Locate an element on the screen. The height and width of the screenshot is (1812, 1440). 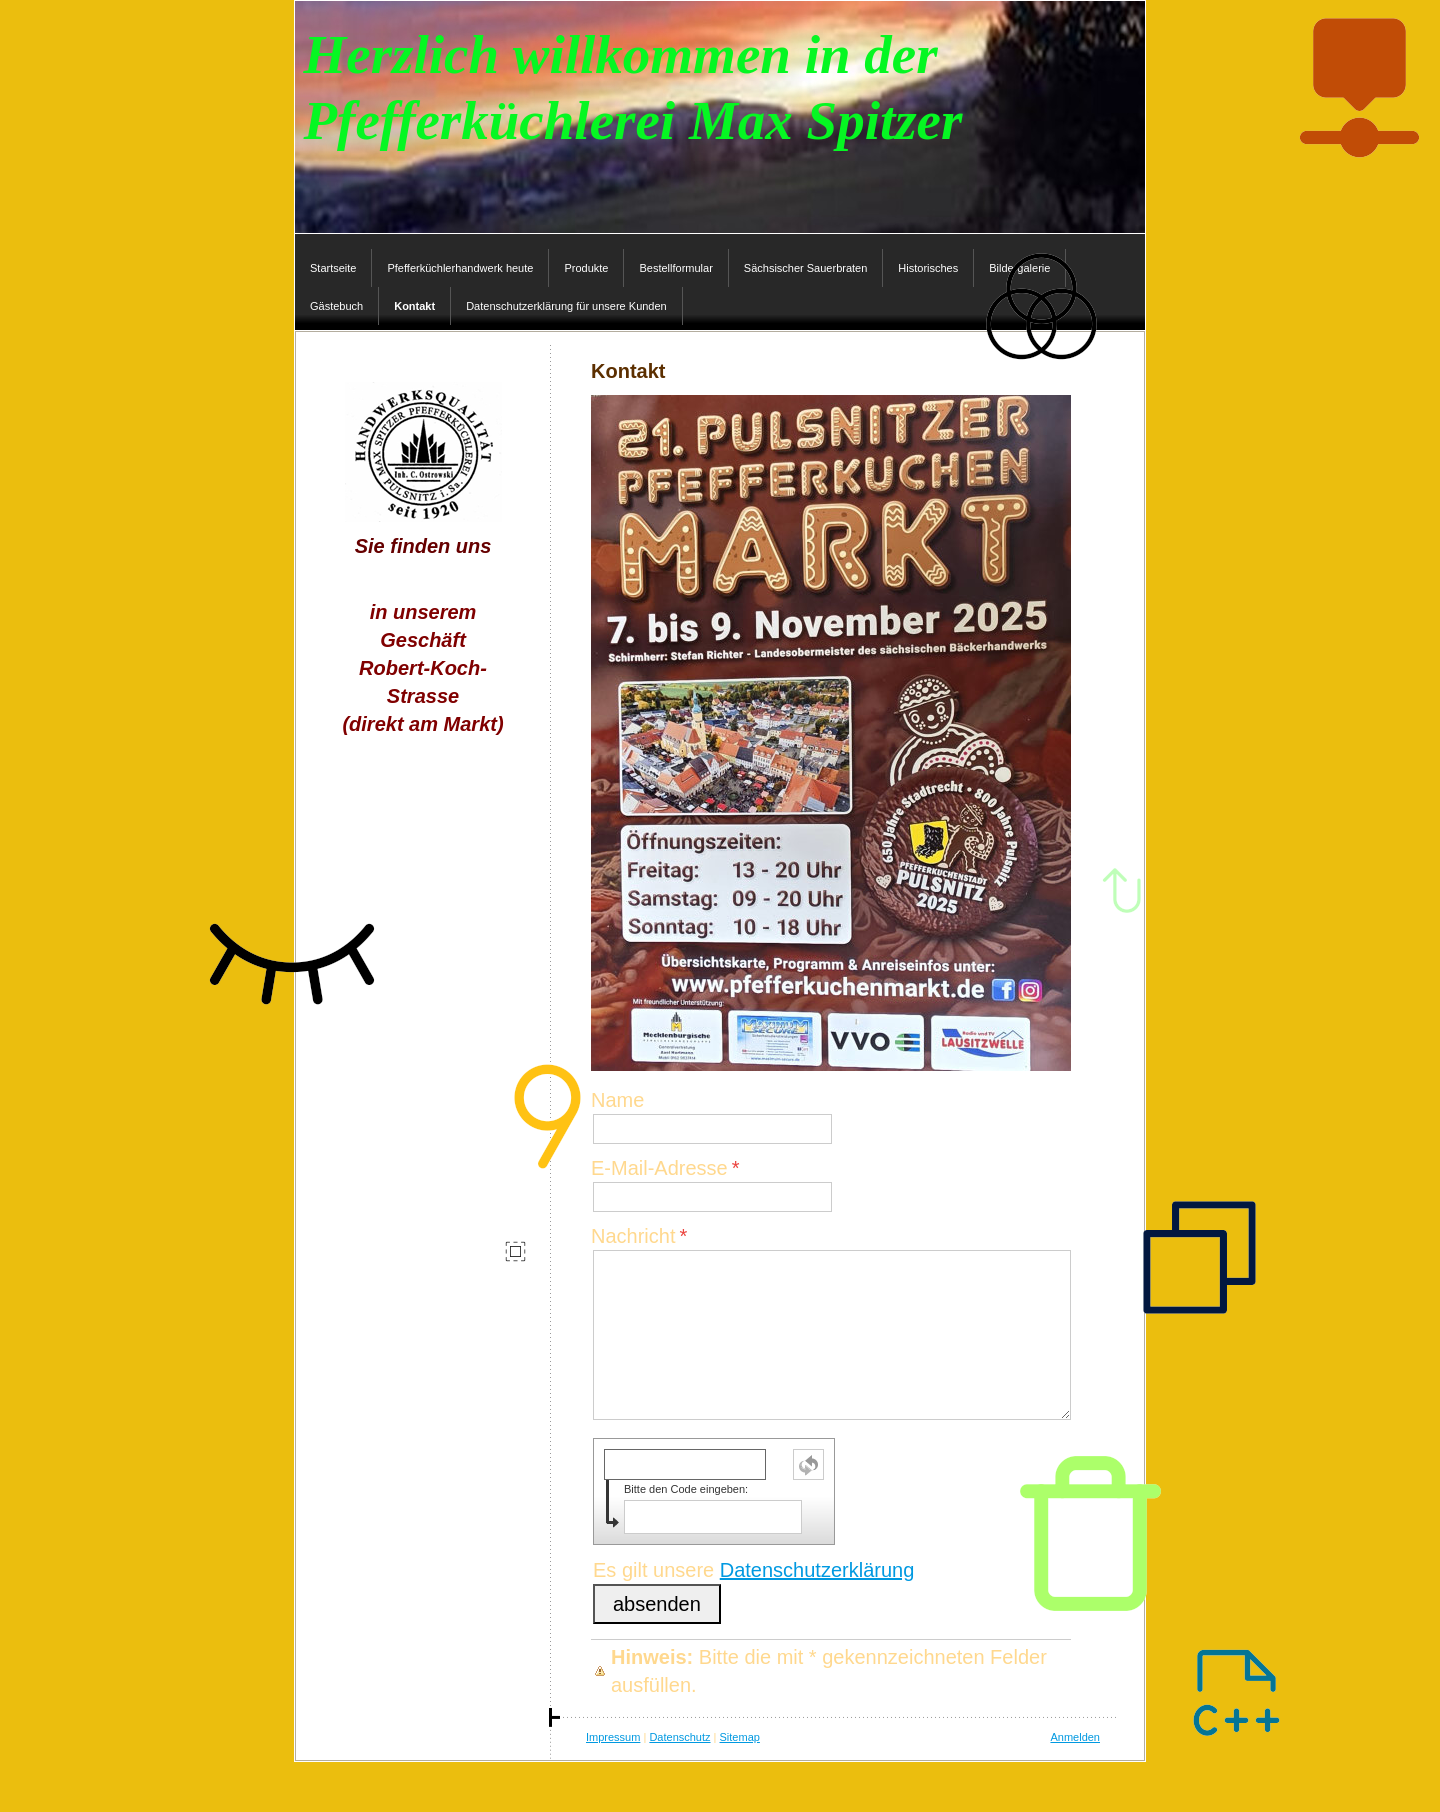
indicates the number nine in a list or sequence is located at coordinates (547, 1116).